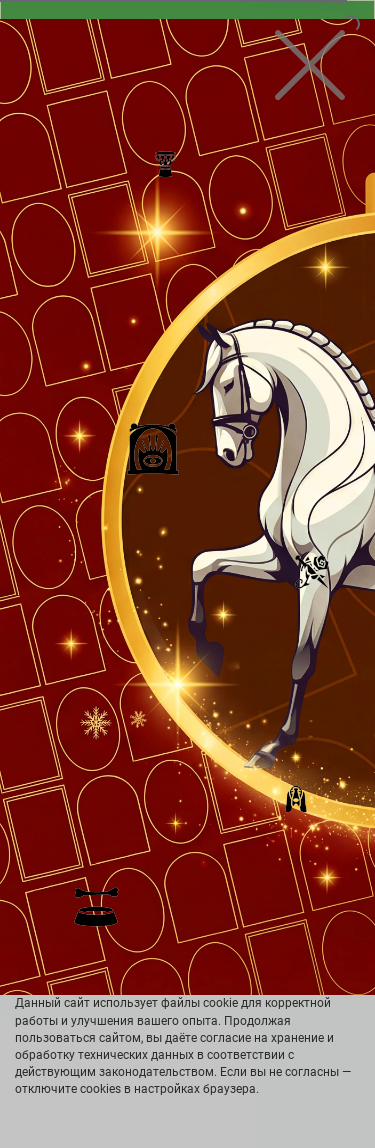 This screenshot has height=1148, width=375. What do you see at coordinates (153, 449) in the screenshot?
I see `mysterious or hidden content reveal` at bounding box center [153, 449].